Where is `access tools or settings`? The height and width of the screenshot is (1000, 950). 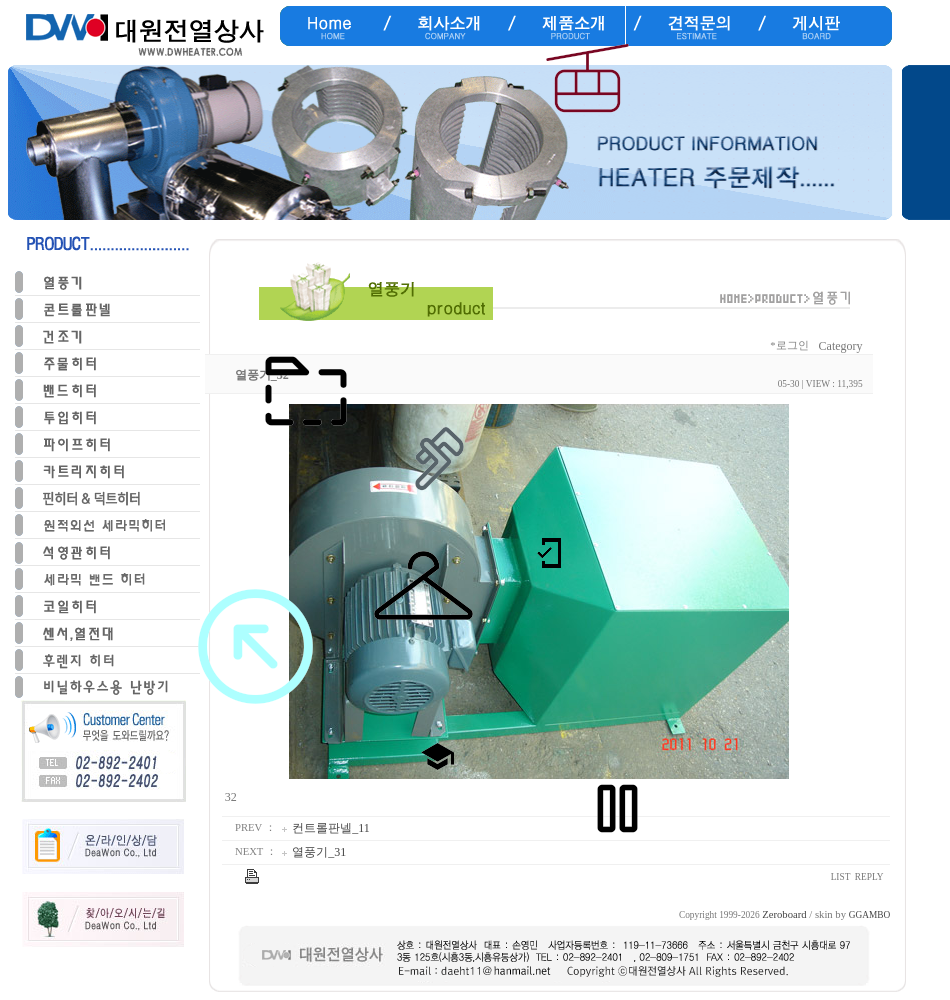
access tools or settings is located at coordinates (436, 458).